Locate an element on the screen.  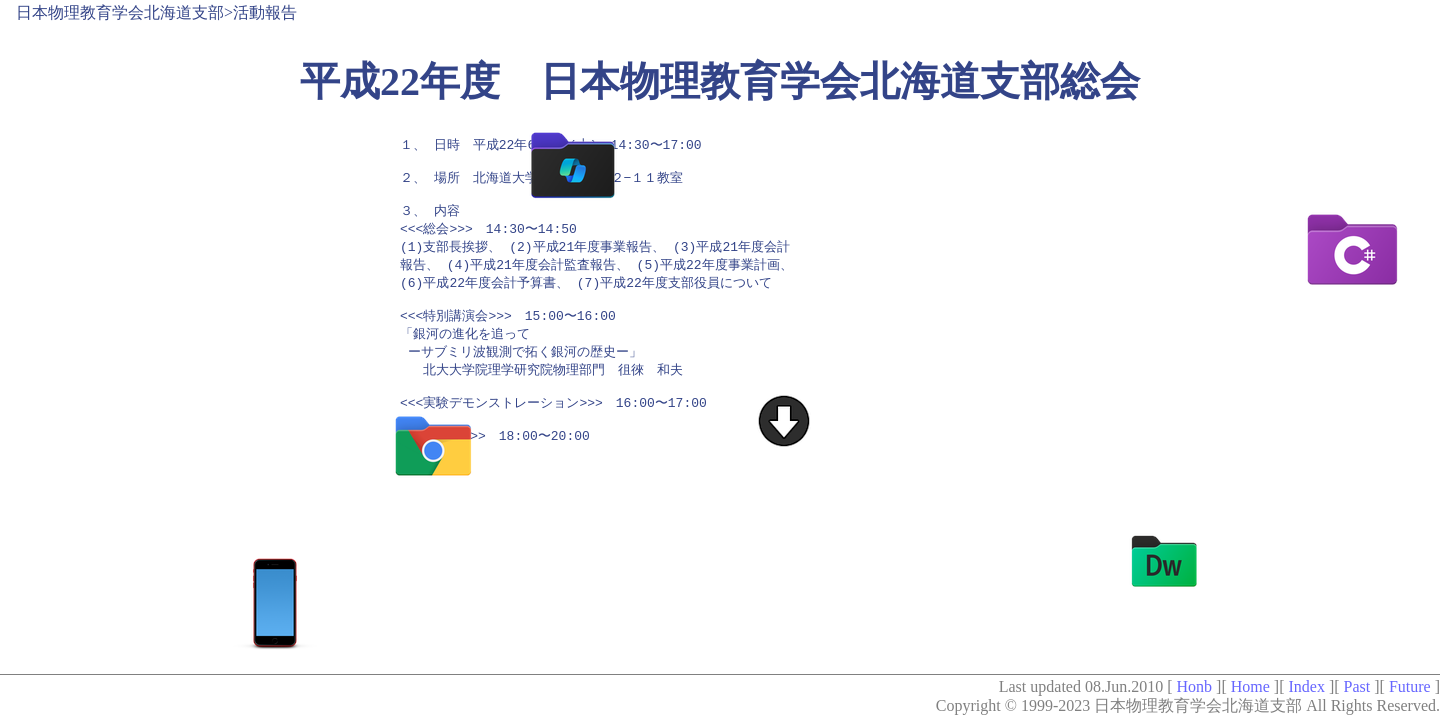
open folder containing Microsoft Copilot files is located at coordinates (572, 167).